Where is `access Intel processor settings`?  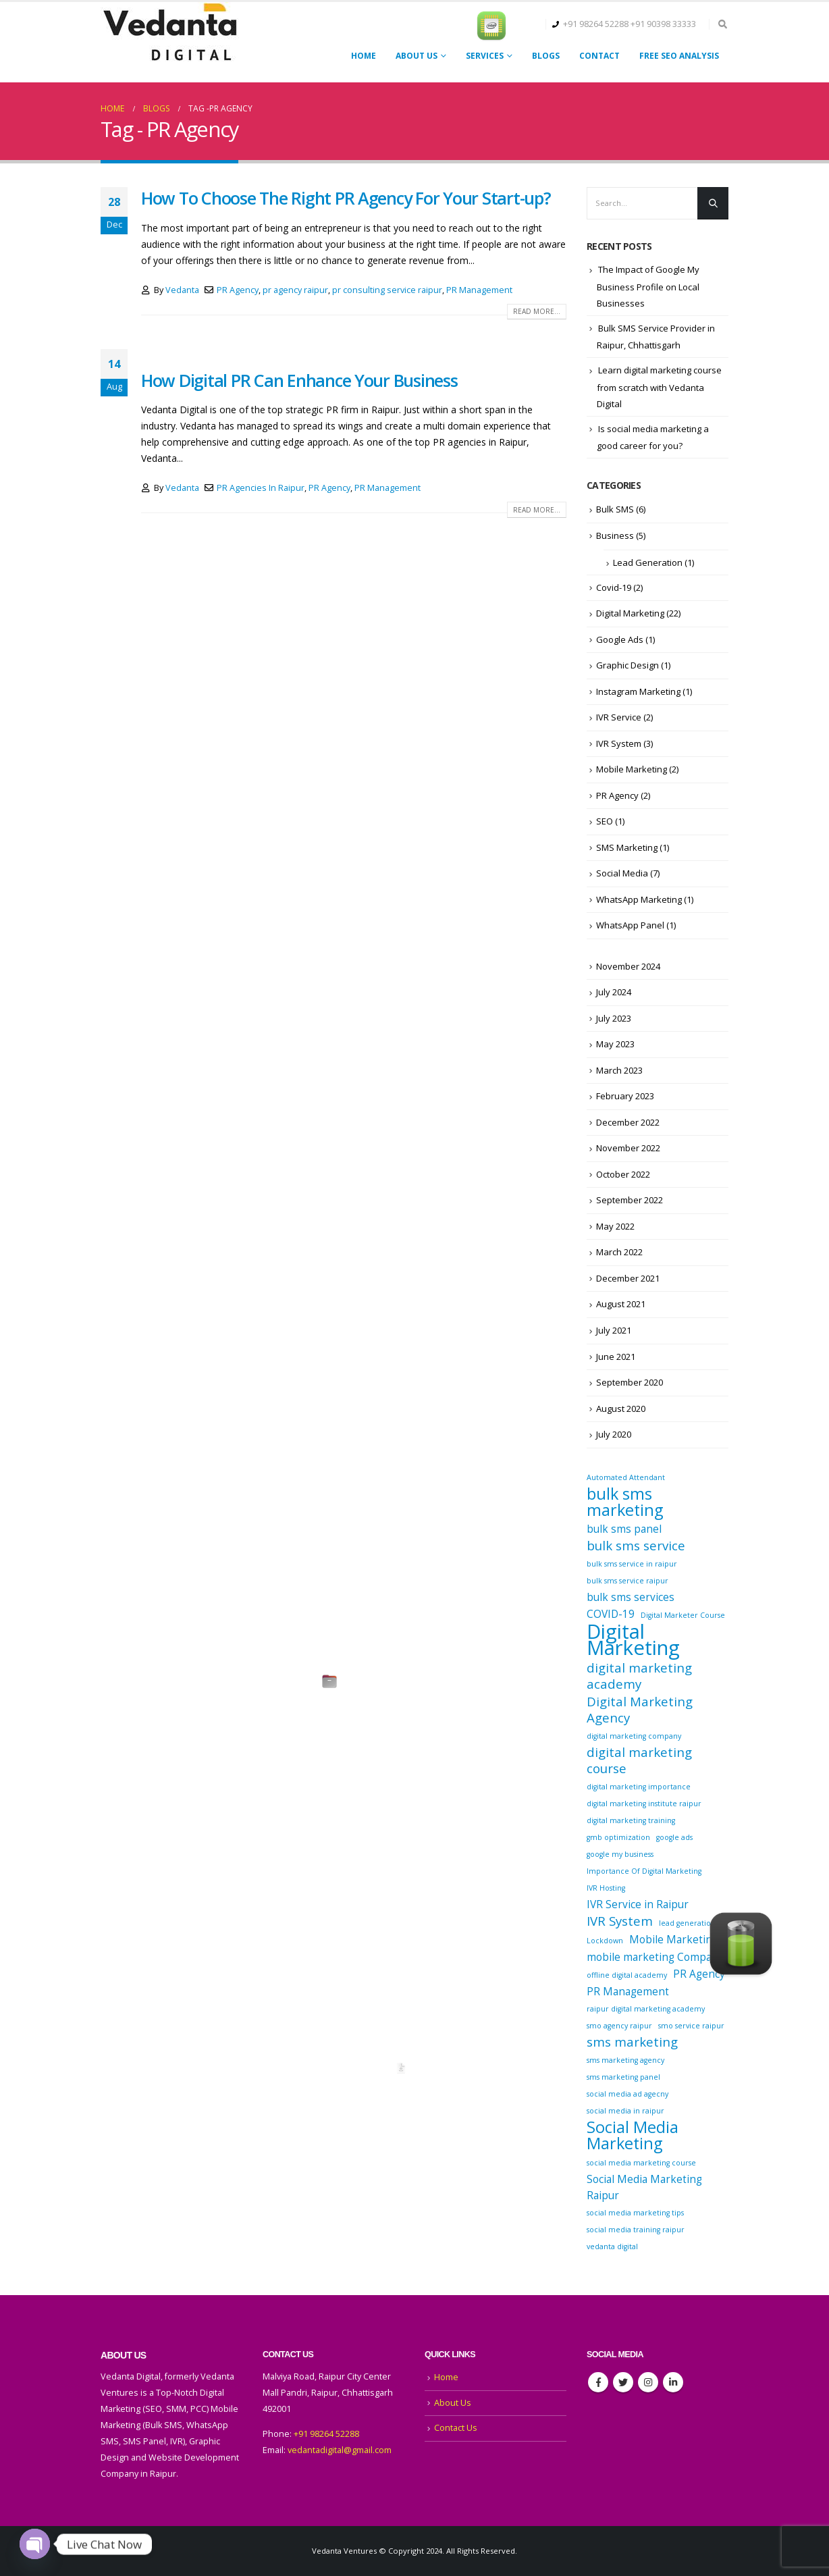
access Intel processor settings is located at coordinates (491, 26).